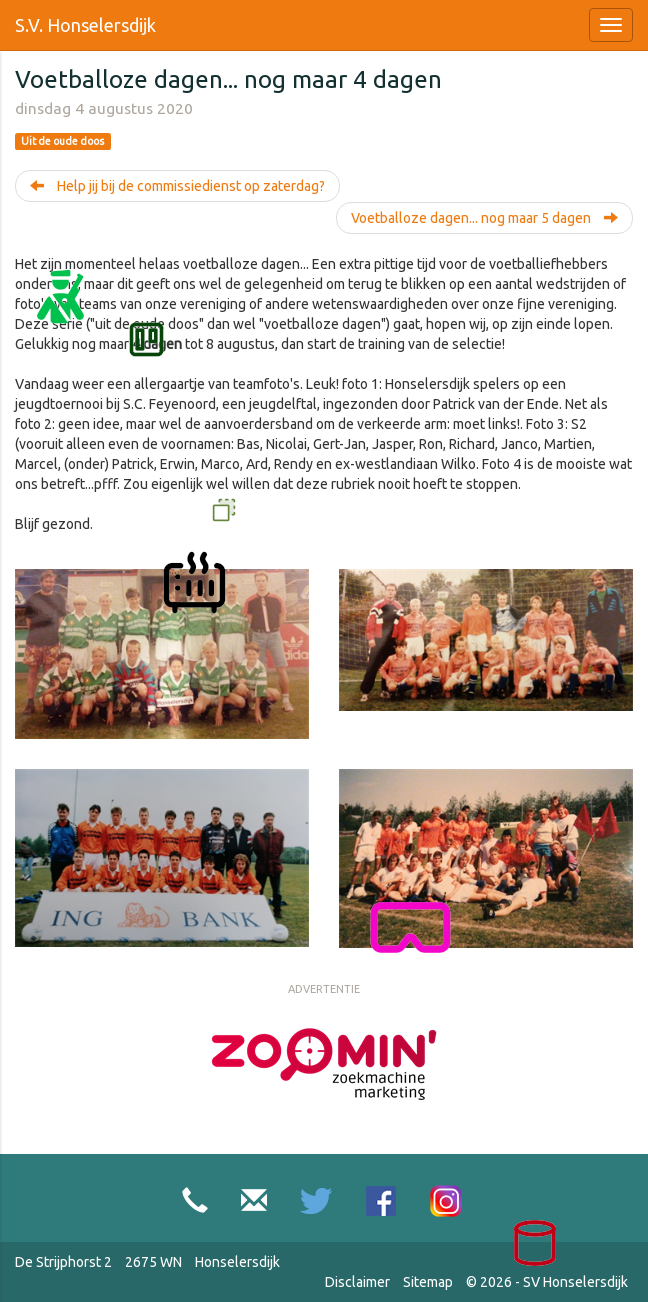 This screenshot has height=1302, width=648. What do you see at coordinates (146, 339) in the screenshot?
I see `open Trello app` at bounding box center [146, 339].